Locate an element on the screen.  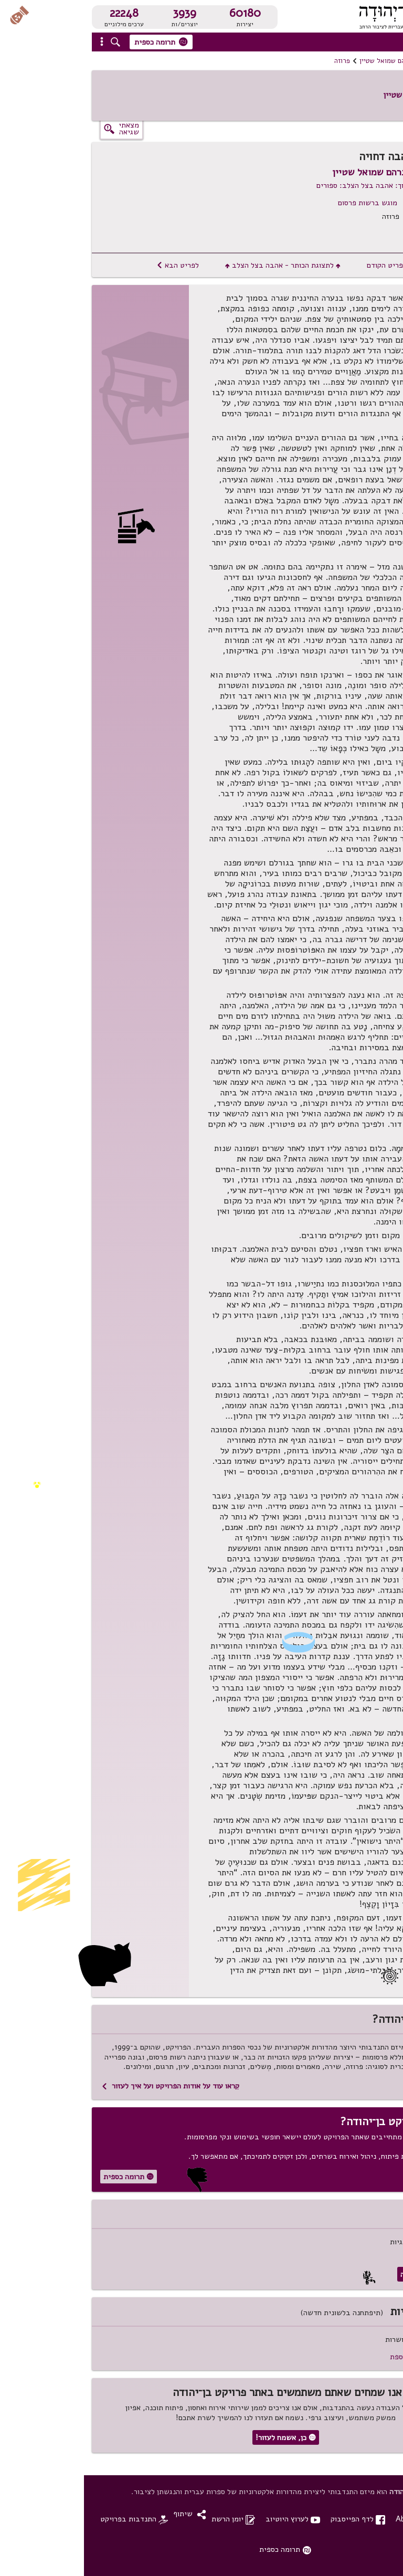
ubisoft game launcher or storefront is located at coordinates (389, 1976).